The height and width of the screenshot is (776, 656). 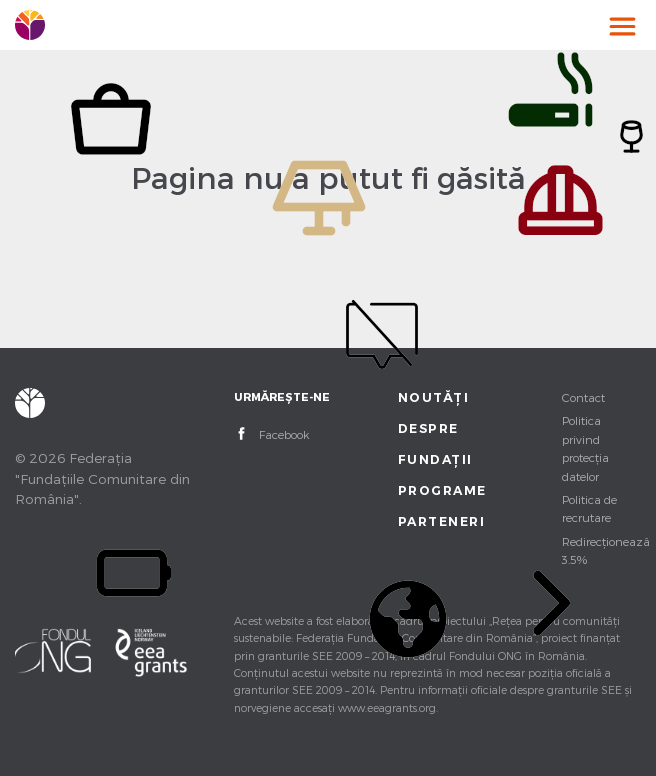 I want to click on view your shopping bag, so click(x=111, y=123).